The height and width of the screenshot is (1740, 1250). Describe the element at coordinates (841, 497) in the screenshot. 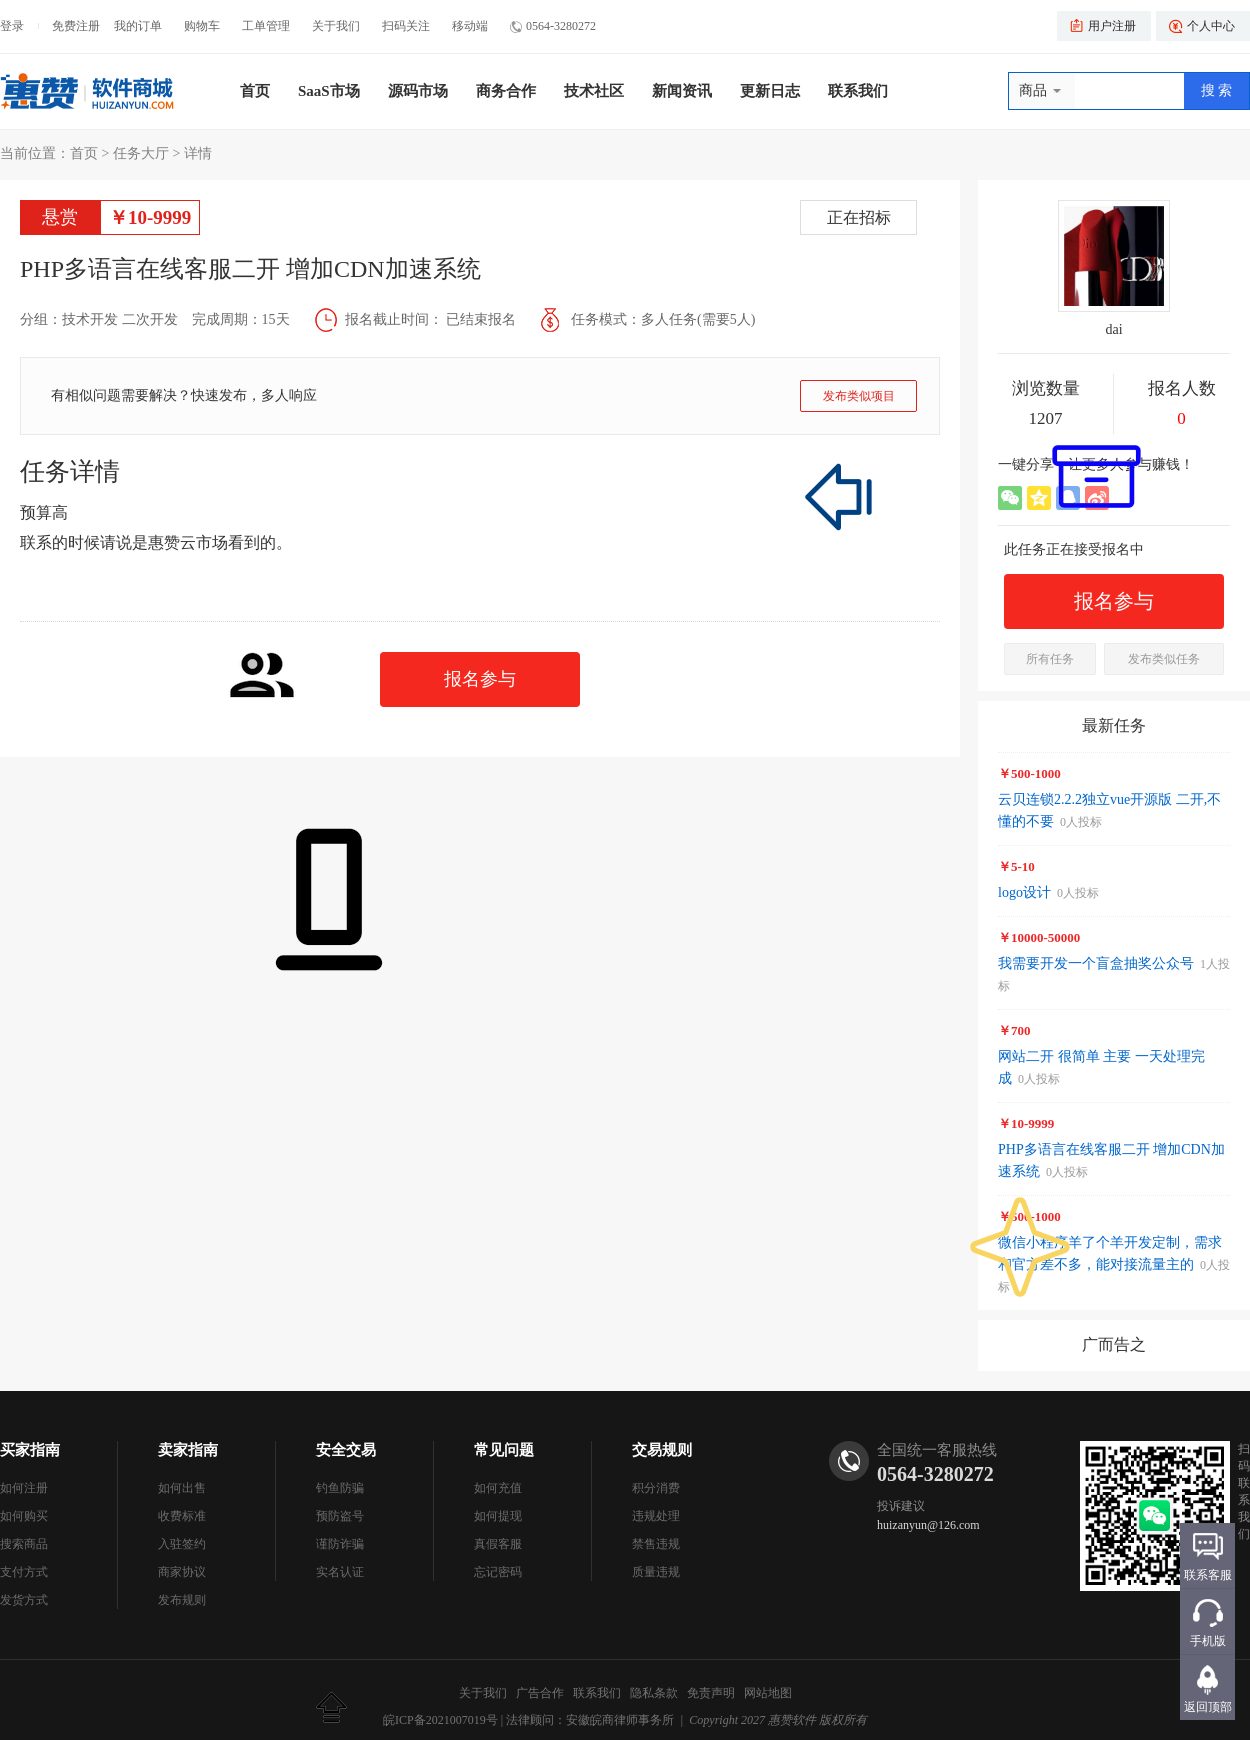

I see `go back to previous screen` at that location.